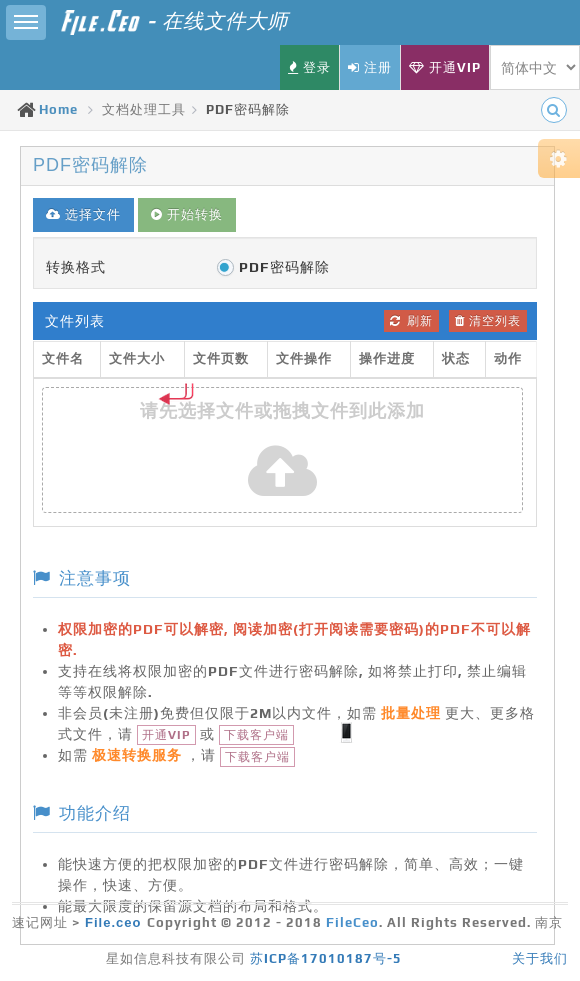 The height and width of the screenshot is (981, 580). I want to click on indicates a connected iPod nano device, so click(346, 732).